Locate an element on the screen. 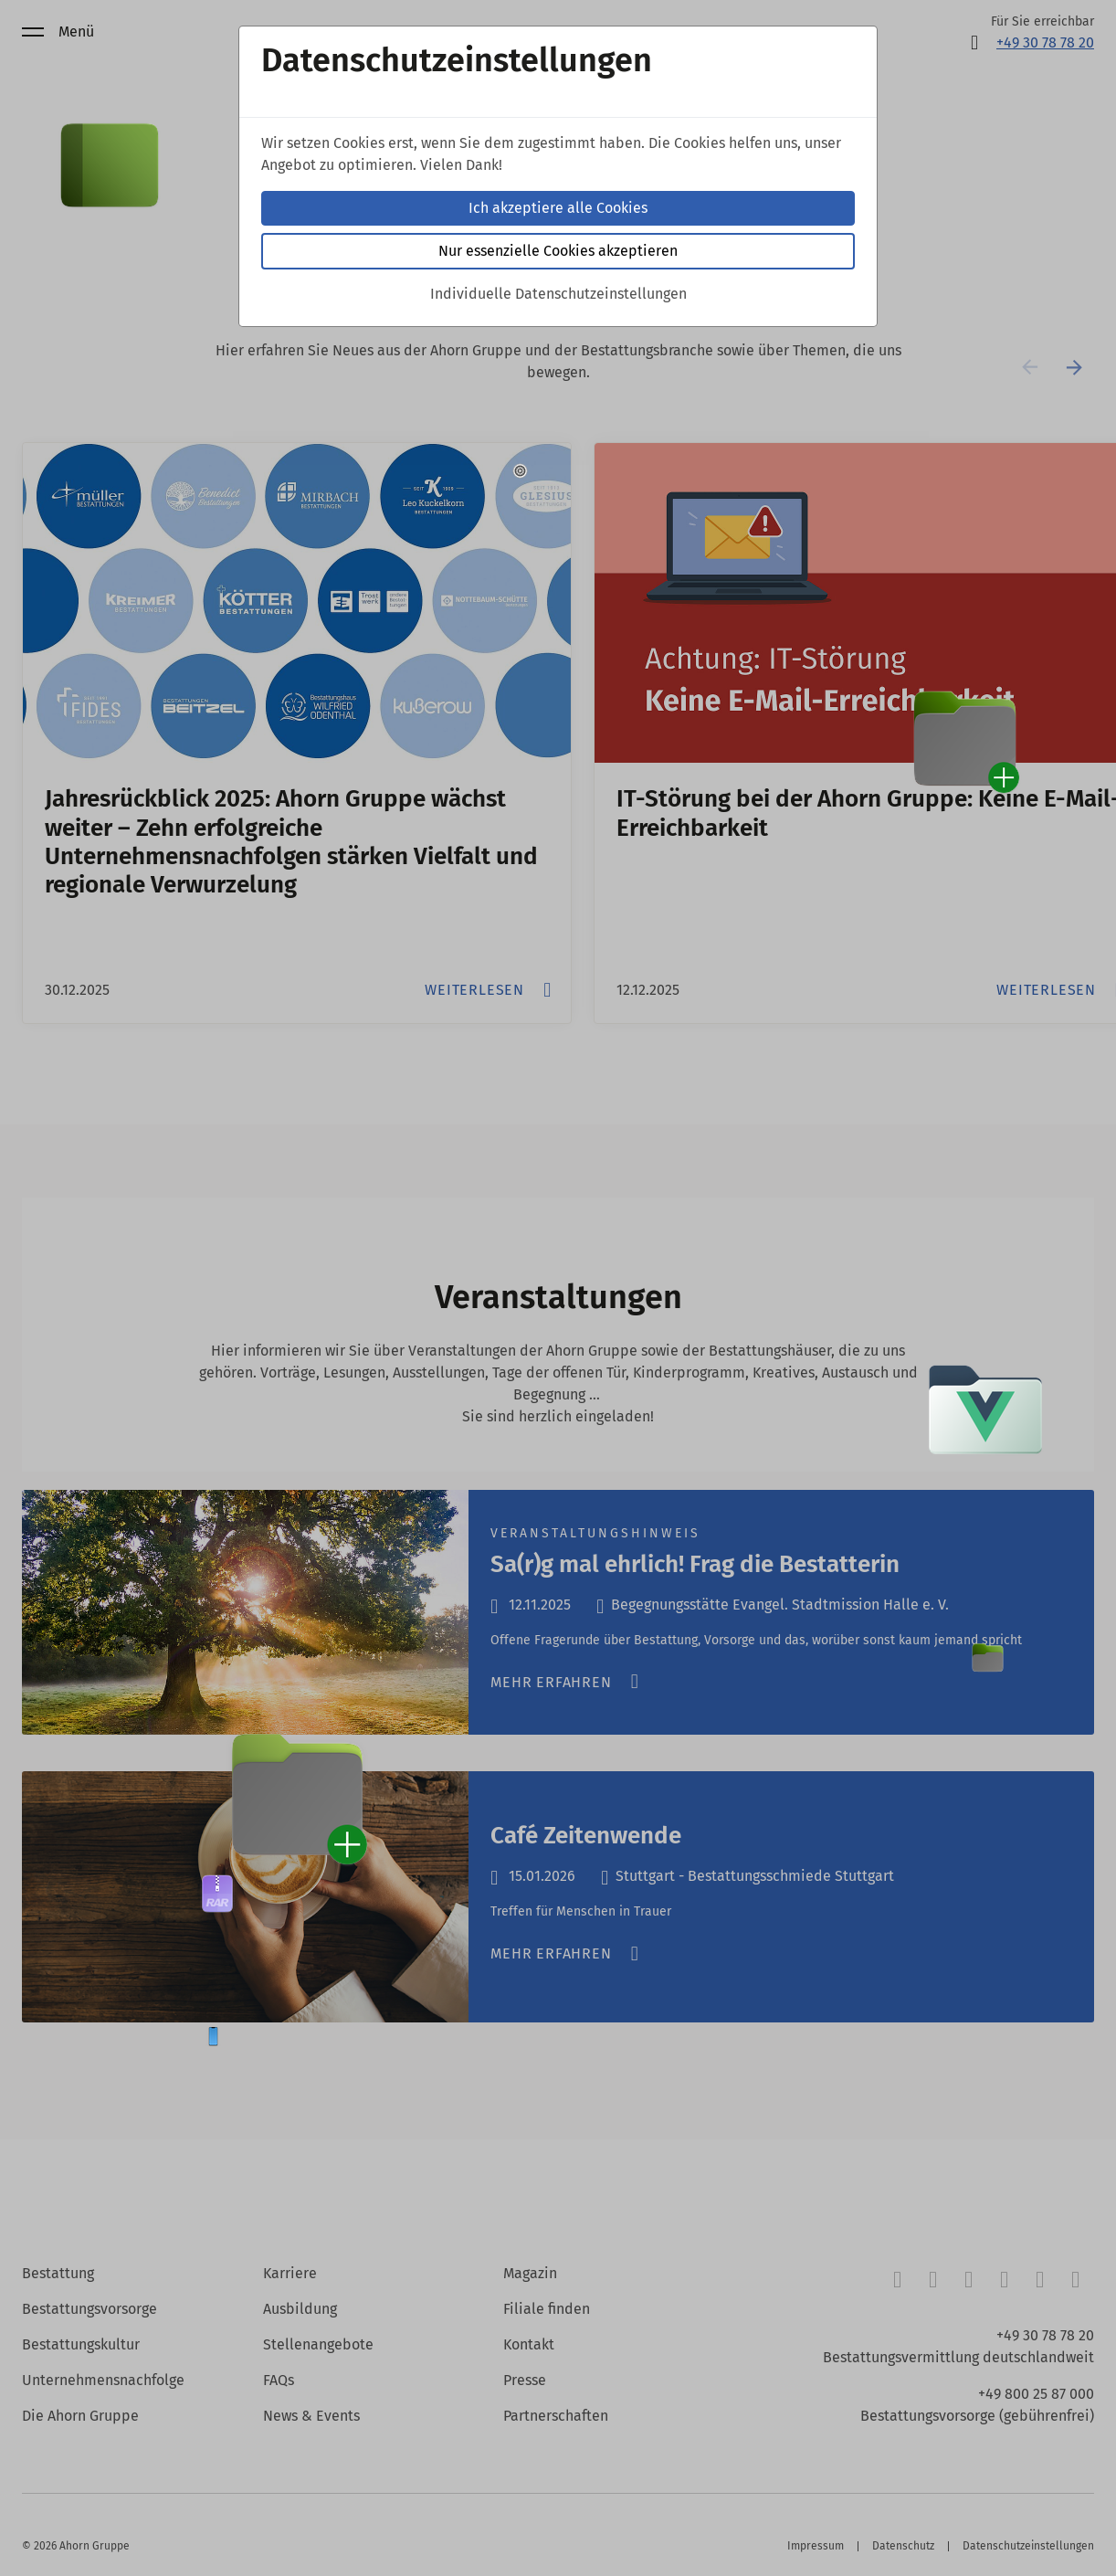 Image resolution: width=1116 pixels, height=2576 pixels. open system settings is located at coordinates (520, 470).